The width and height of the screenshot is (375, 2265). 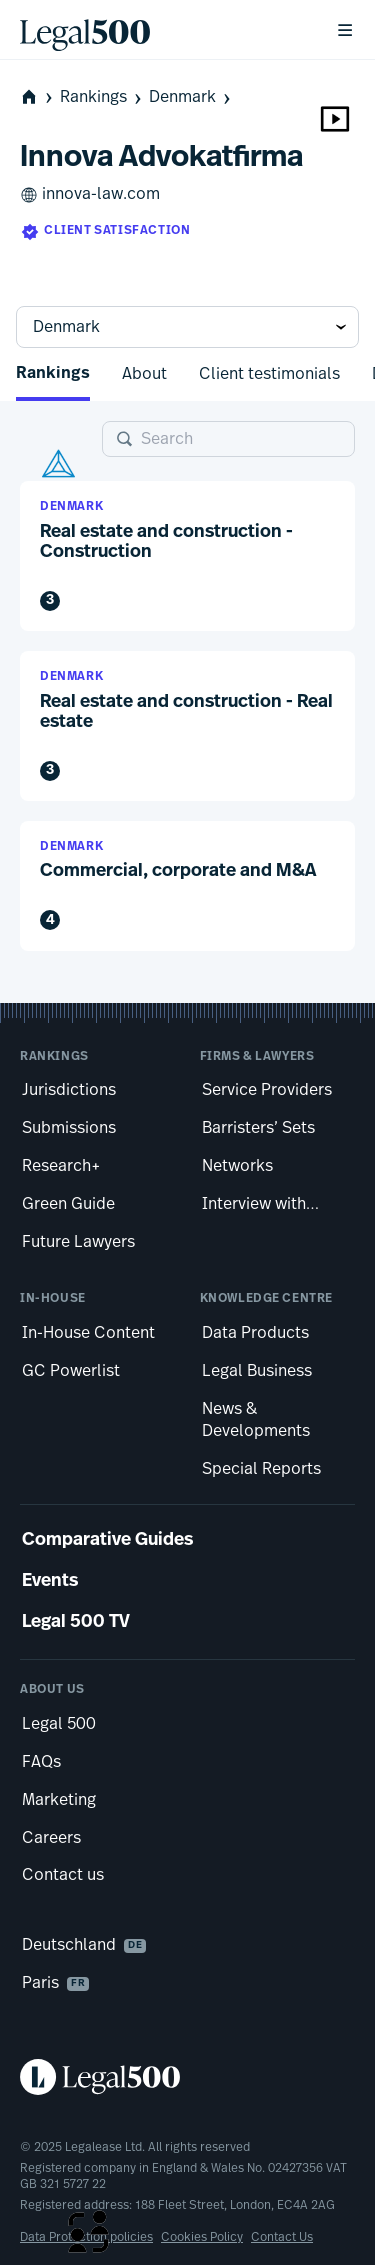 I want to click on play a video or movie, so click(x=335, y=119).